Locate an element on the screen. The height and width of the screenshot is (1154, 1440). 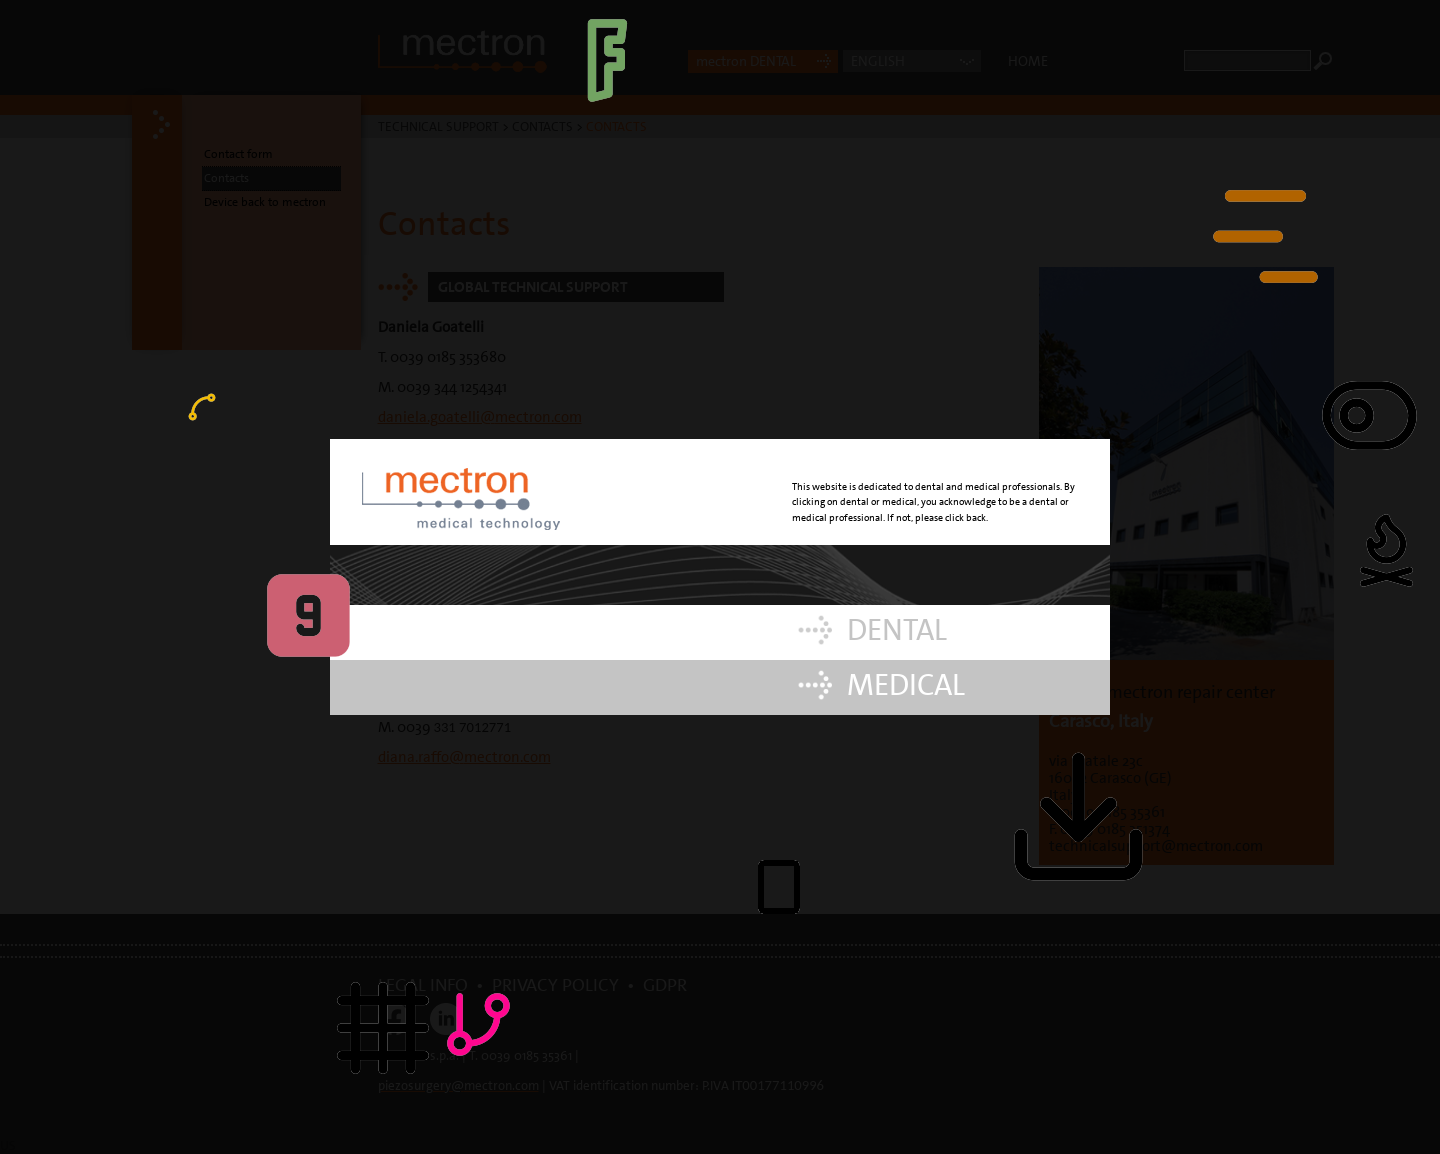
view items in grid layout is located at coordinates (383, 1028).